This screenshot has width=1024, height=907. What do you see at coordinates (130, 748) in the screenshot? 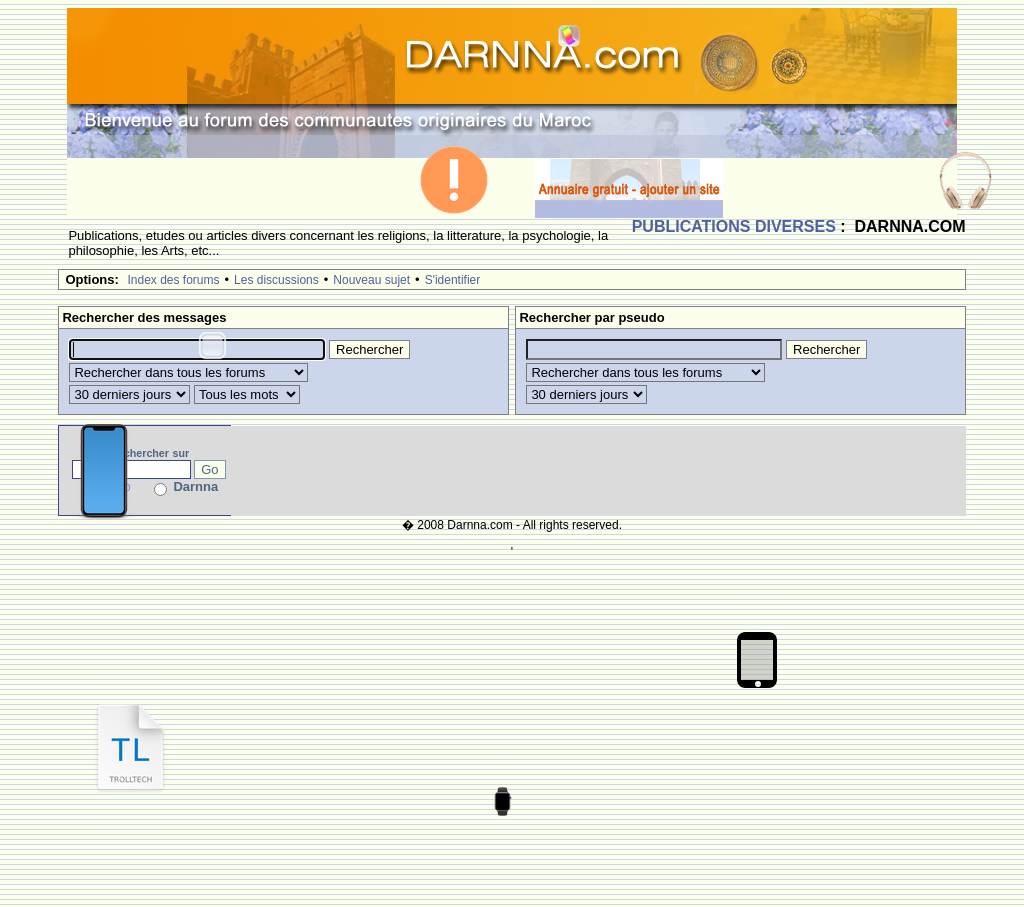
I see `a Qt Linguist translation file` at bounding box center [130, 748].